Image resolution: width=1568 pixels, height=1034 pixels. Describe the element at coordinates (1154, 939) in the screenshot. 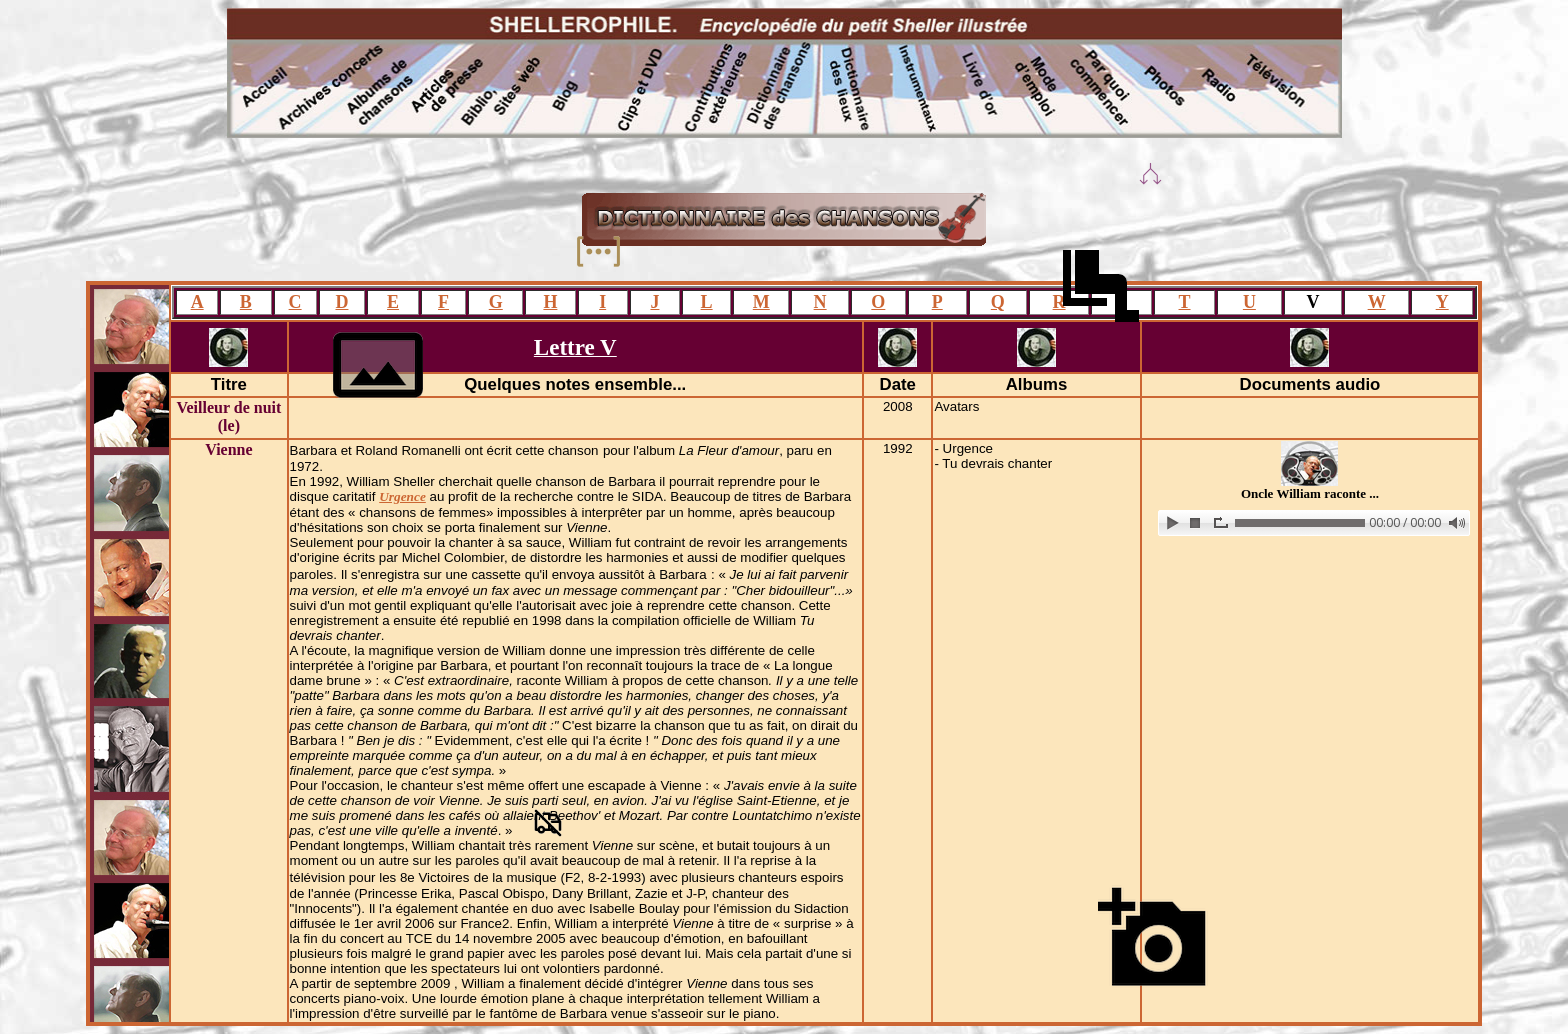

I see `add a new photo` at that location.